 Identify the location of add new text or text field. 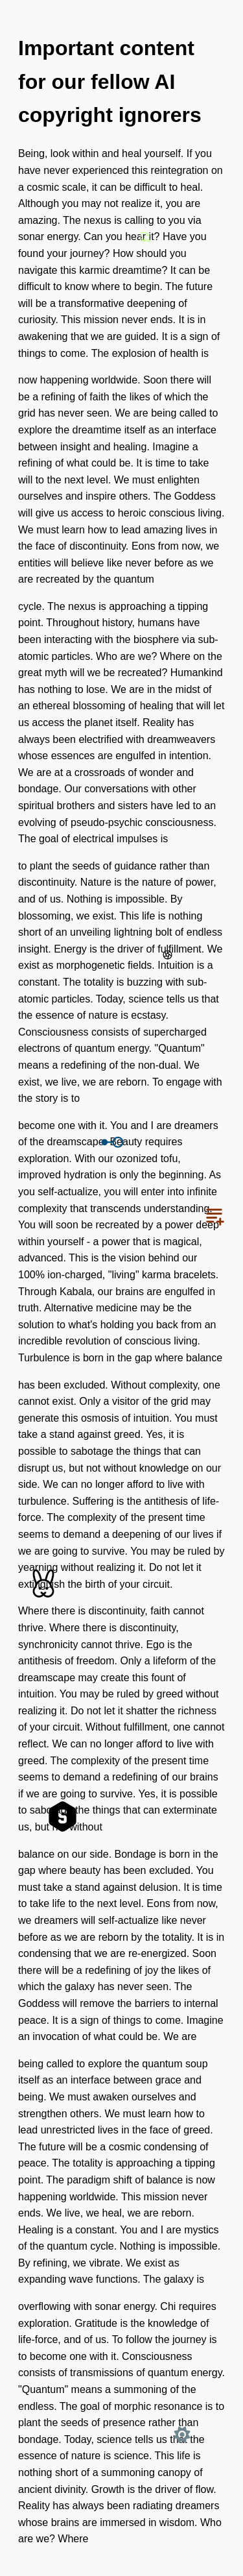
(214, 1215).